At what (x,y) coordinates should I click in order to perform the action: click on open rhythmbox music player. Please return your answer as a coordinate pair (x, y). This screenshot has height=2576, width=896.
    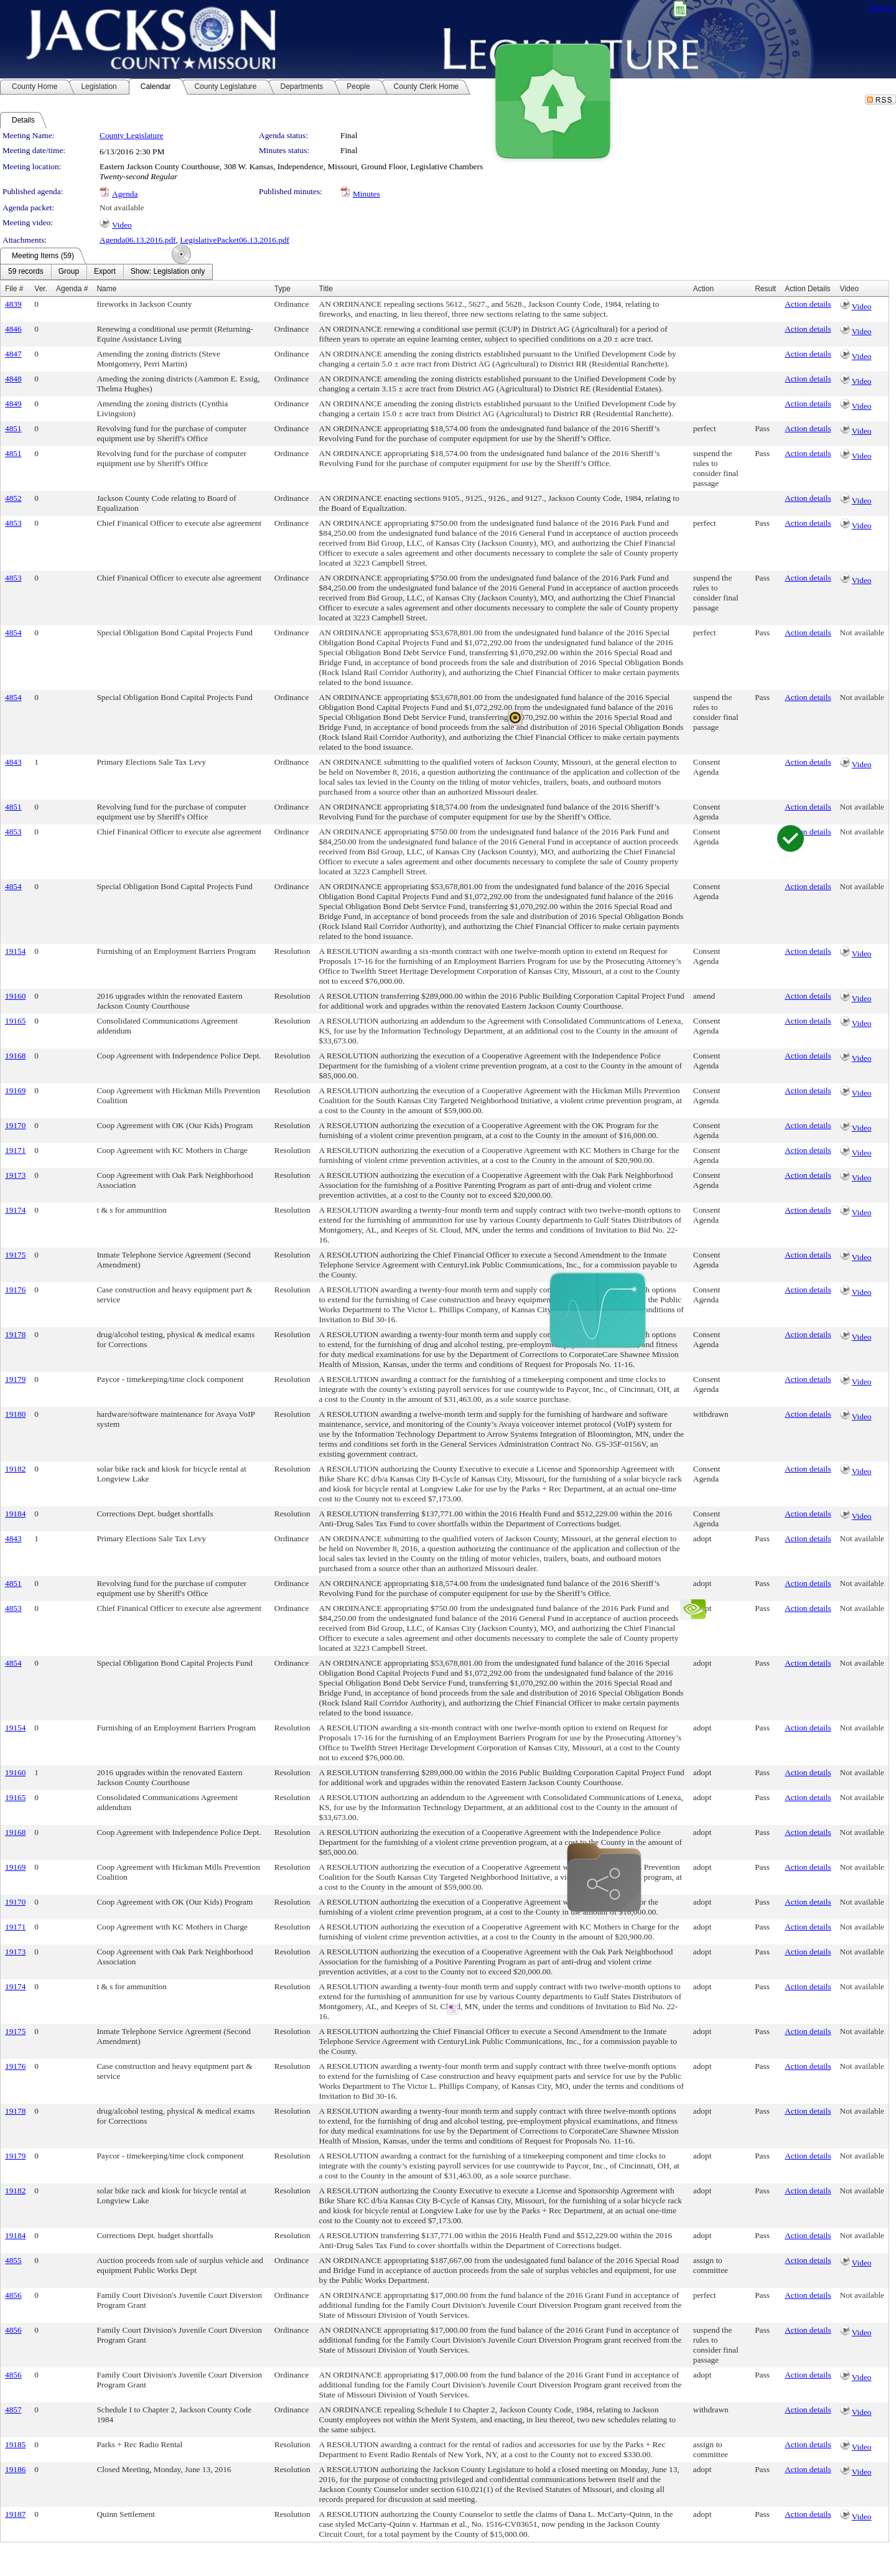
    Looking at the image, I should click on (515, 717).